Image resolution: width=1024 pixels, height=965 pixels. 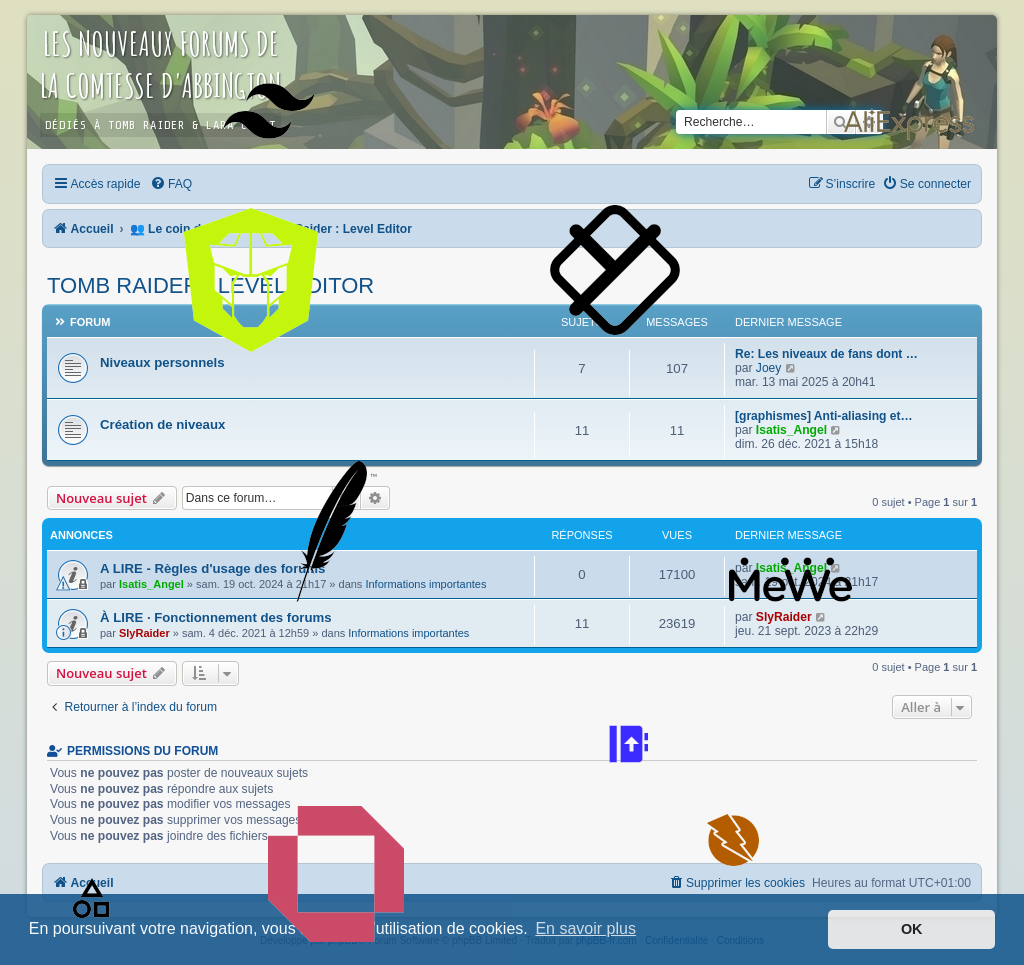 What do you see at coordinates (909, 124) in the screenshot?
I see `open the AliExpress shopping app` at bounding box center [909, 124].